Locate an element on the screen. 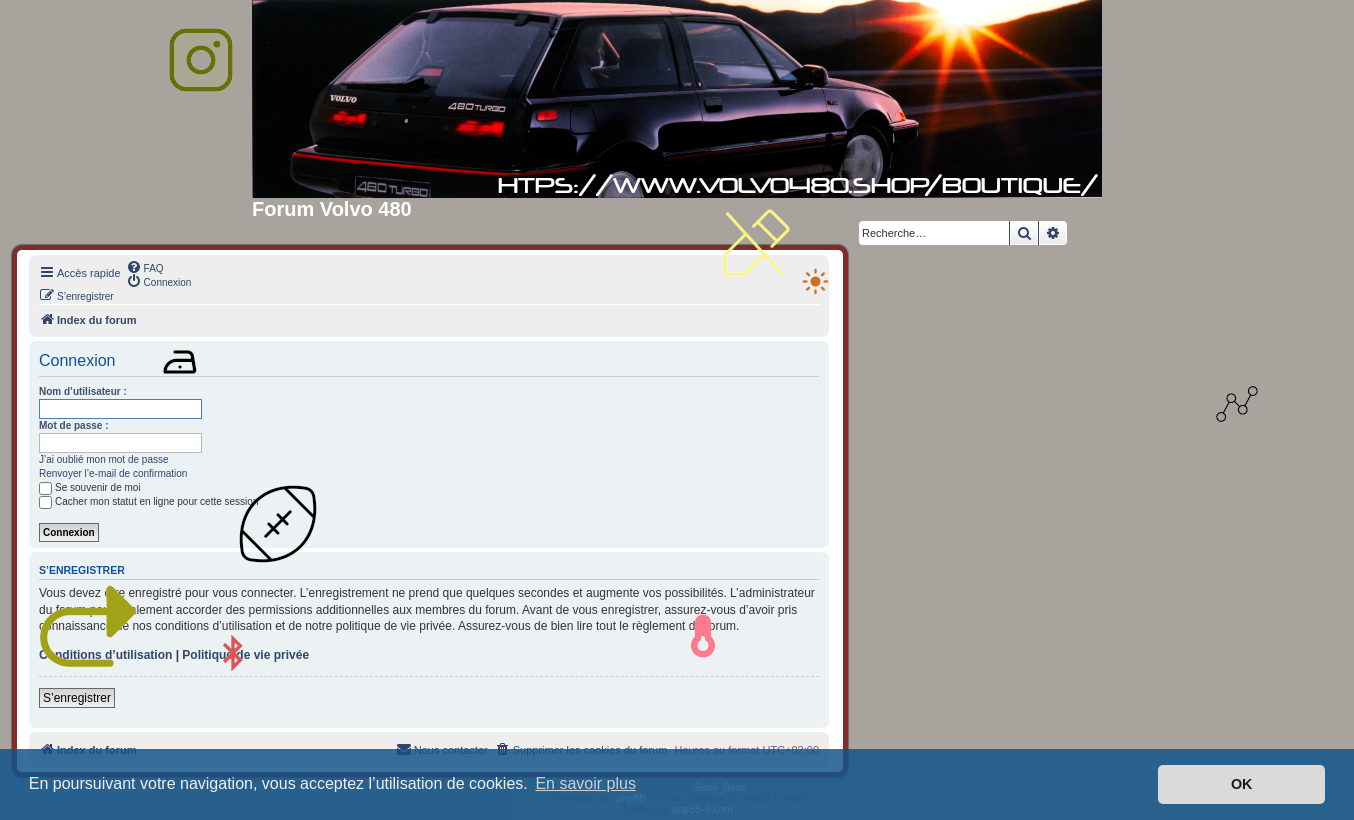 This screenshot has height=820, width=1354. view connected data points or nodes is located at coordinates (1237, 404).